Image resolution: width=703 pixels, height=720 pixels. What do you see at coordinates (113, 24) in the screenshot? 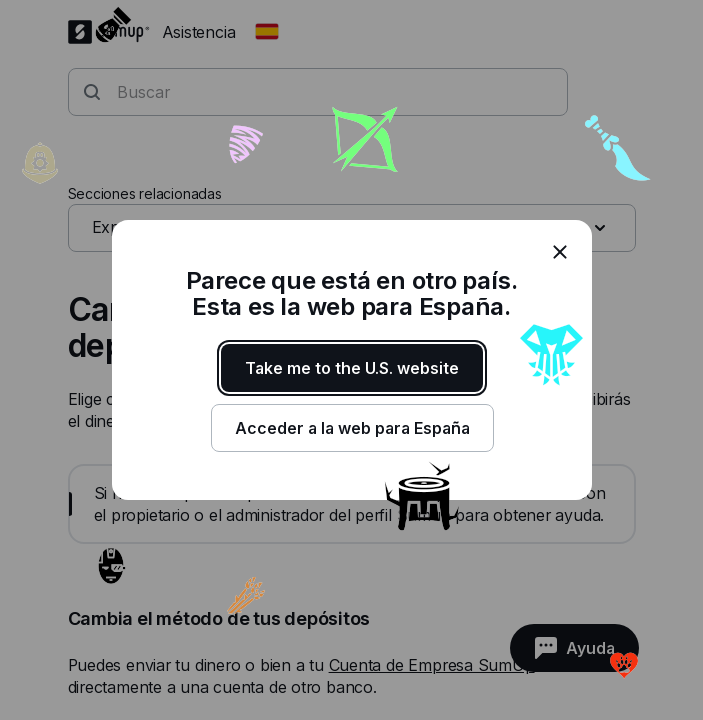
I see `nuclear bomb or atomic weapon icon` at bounding box center [113, 24].